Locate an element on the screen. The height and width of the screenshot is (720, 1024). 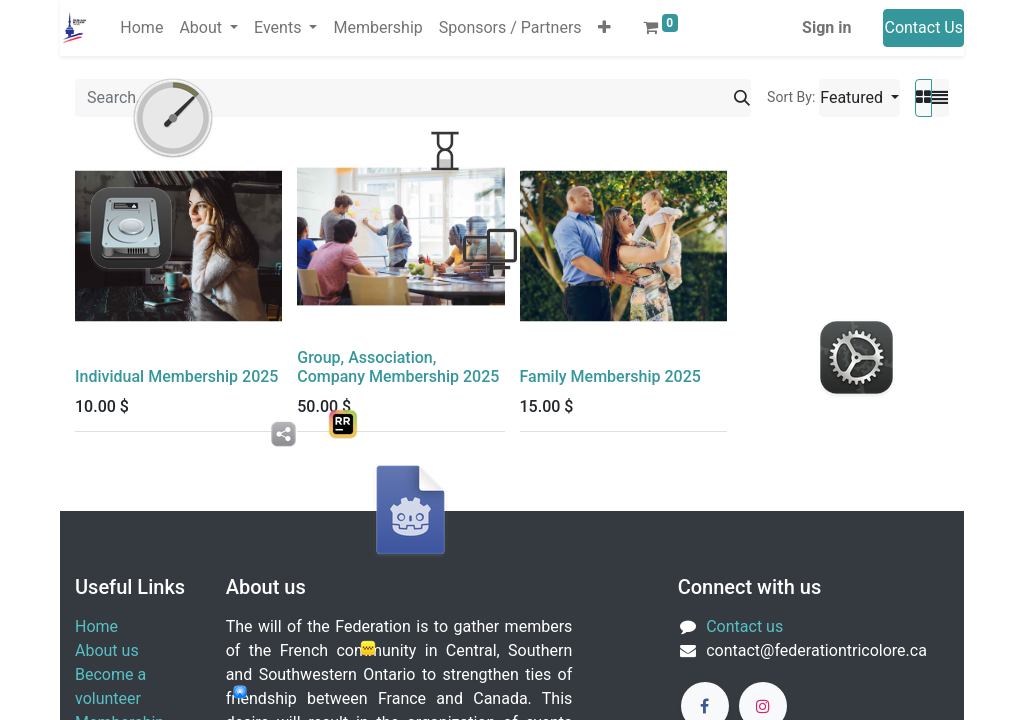
launch sysprof system profiler is located at coordinates (173, 118).